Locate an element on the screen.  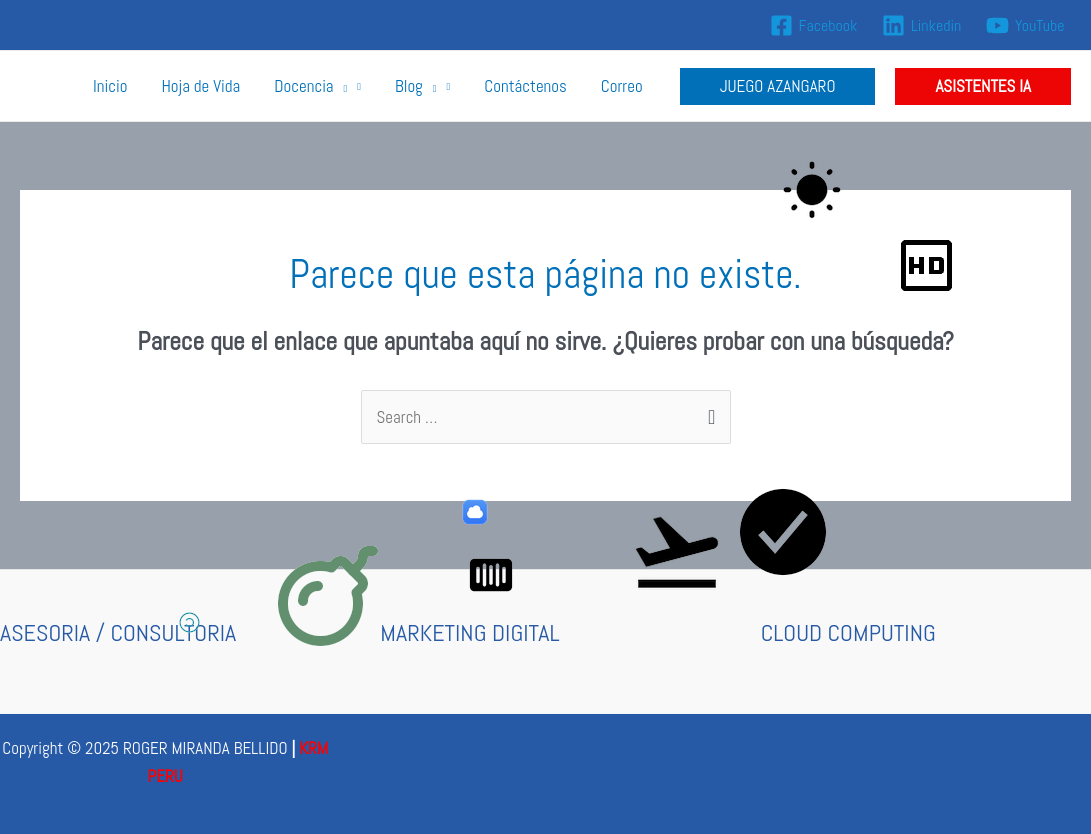
scan a barcode is located at coordinates (491, 575).